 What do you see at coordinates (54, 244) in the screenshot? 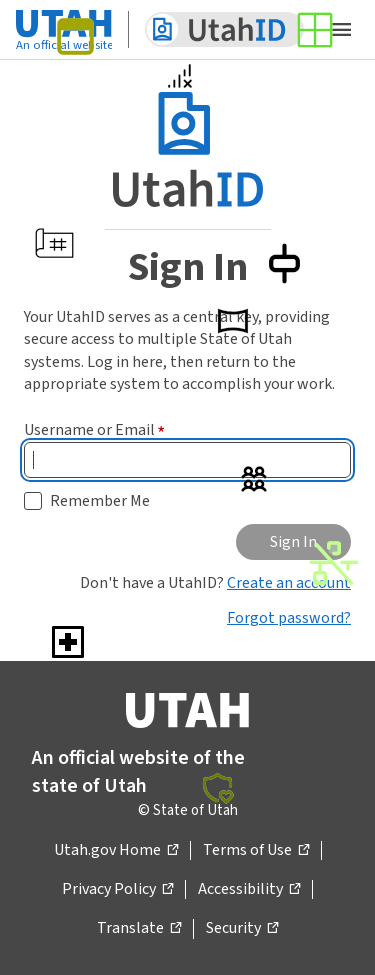
I see `view project blueprints or schematics` at bounding box center [54, 244].